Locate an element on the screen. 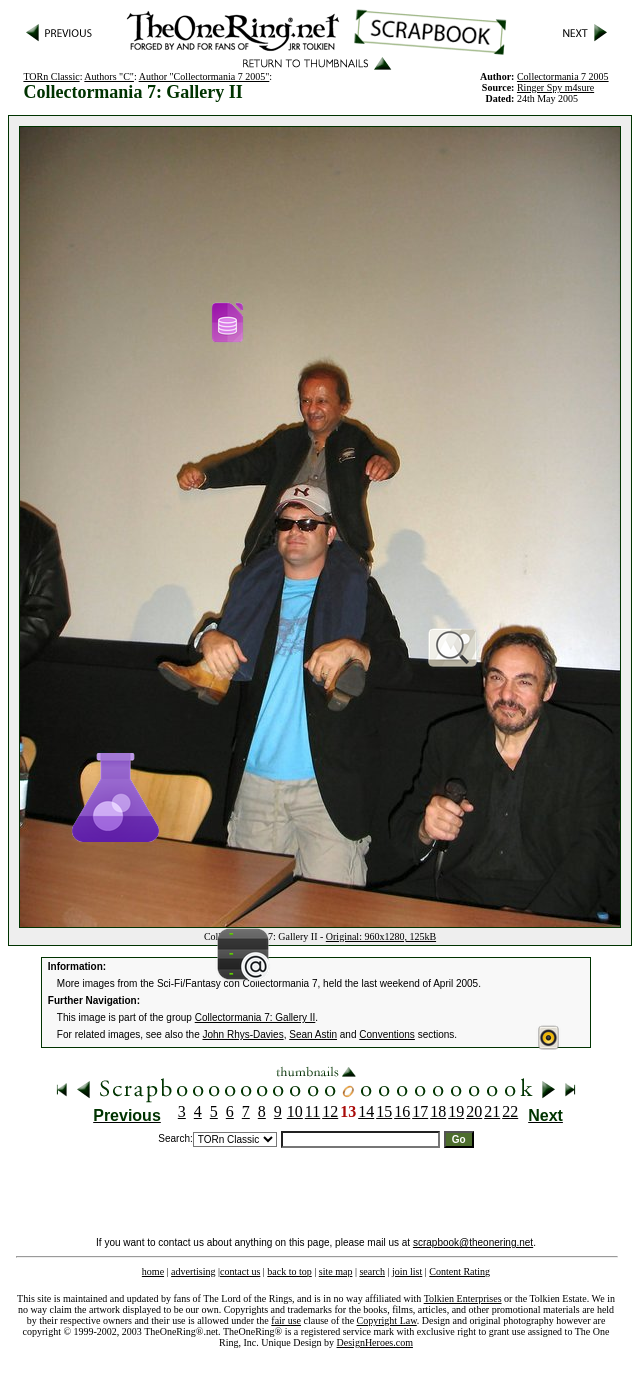 The height and width of the screenshot is (1398, 632). open the photo viewer application is located at coordinates (452, 647).